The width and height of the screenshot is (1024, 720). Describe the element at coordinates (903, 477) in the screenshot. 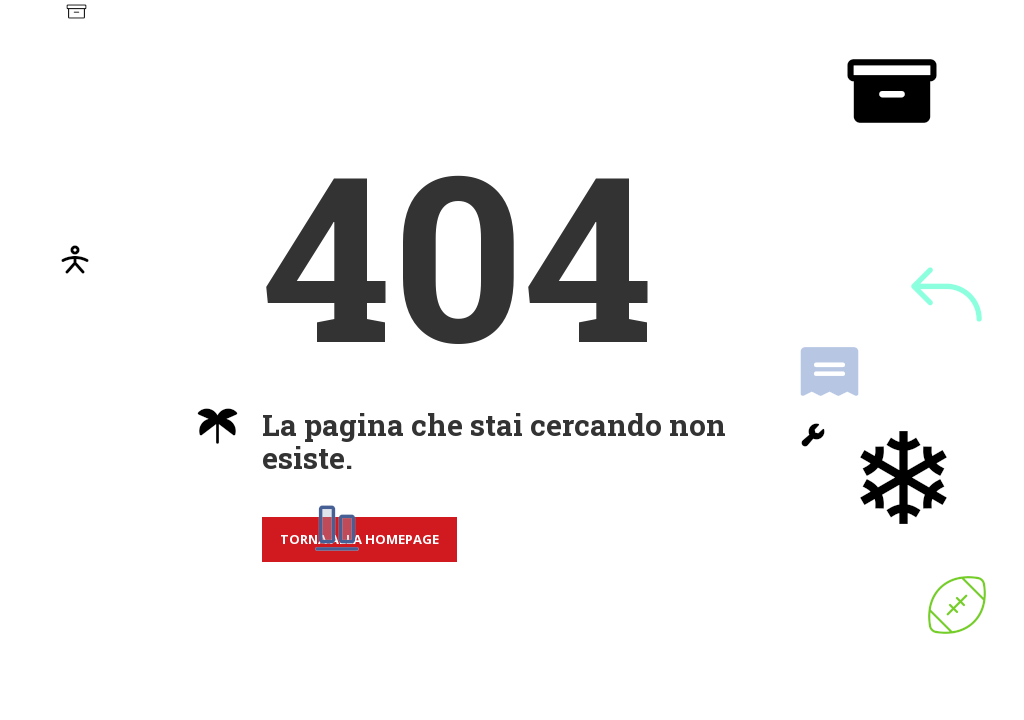

I see `indicates cold or winter weather conditions` at that location.